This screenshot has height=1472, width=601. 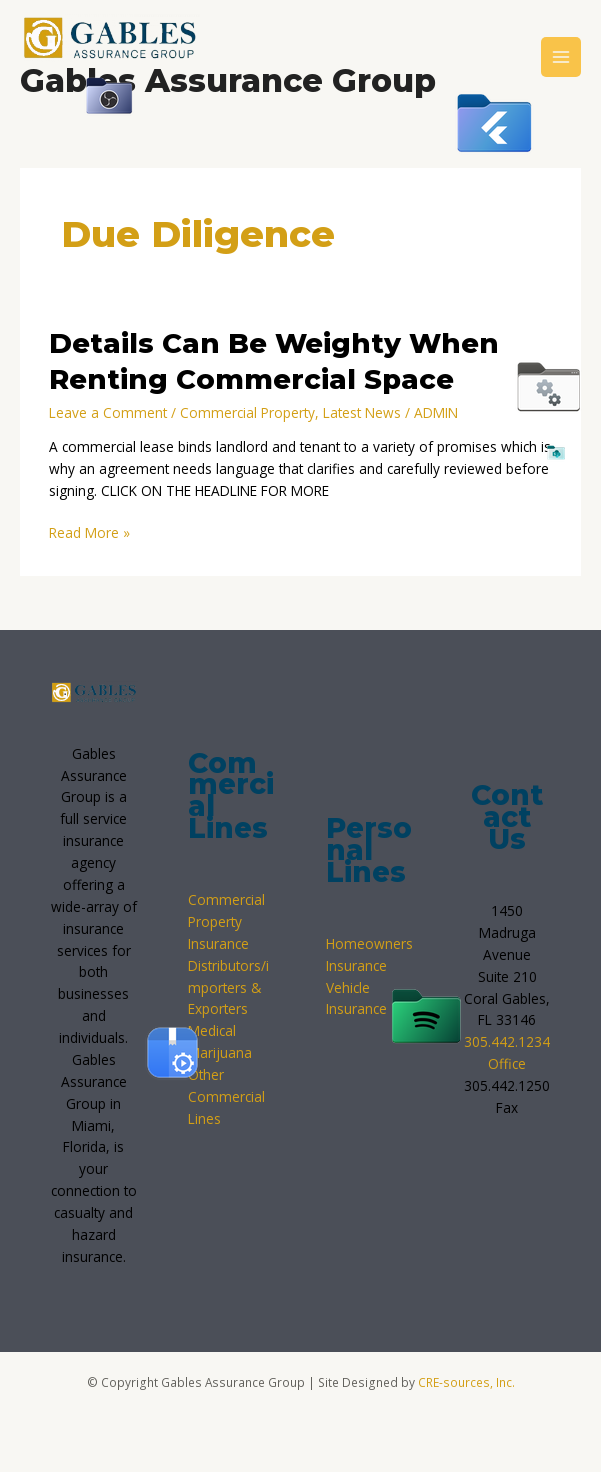 What do you see at coordinates (109, 97) in the screenshot?
I see `open OBS Studio project files folder` at bounding box center [109, 97].